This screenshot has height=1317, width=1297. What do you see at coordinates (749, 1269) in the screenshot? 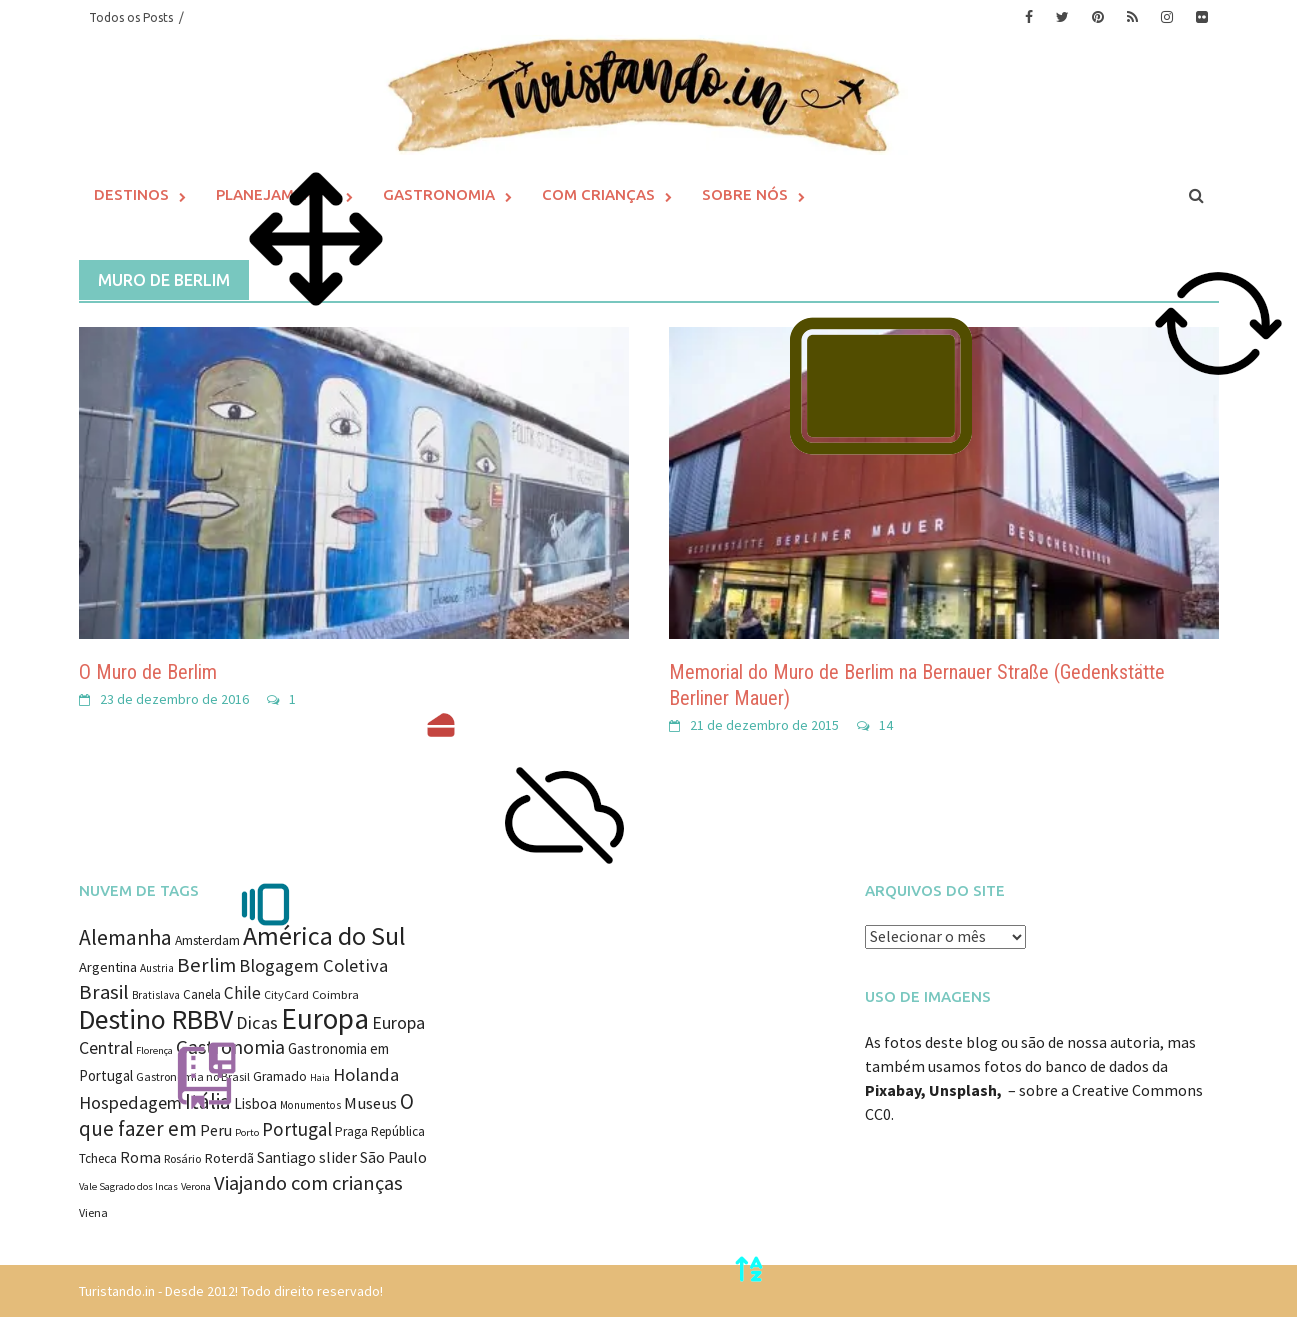
I see `sort alphabetically A to Z` at bounding box center [749, 1269].